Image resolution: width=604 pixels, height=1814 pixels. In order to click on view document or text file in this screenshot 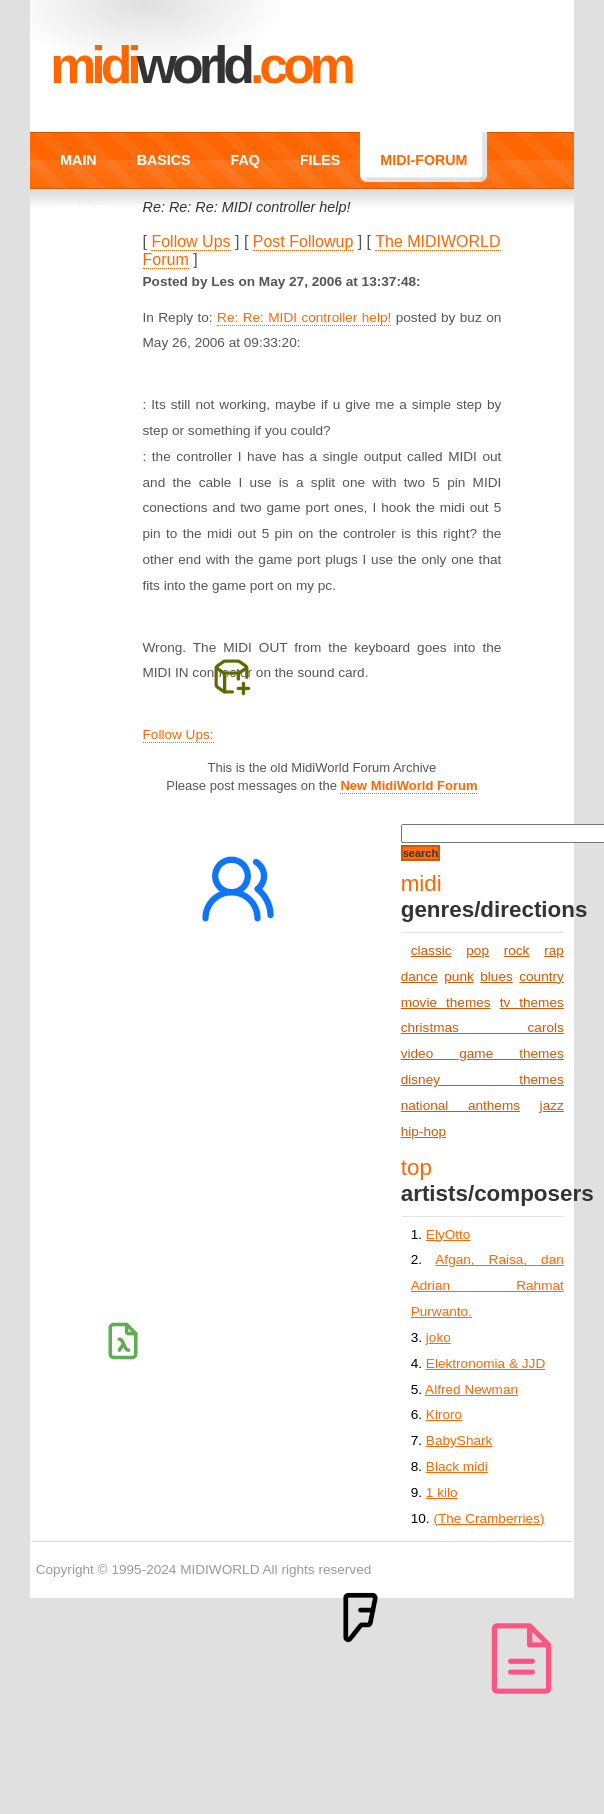, I will do `click(521, 1658)`.